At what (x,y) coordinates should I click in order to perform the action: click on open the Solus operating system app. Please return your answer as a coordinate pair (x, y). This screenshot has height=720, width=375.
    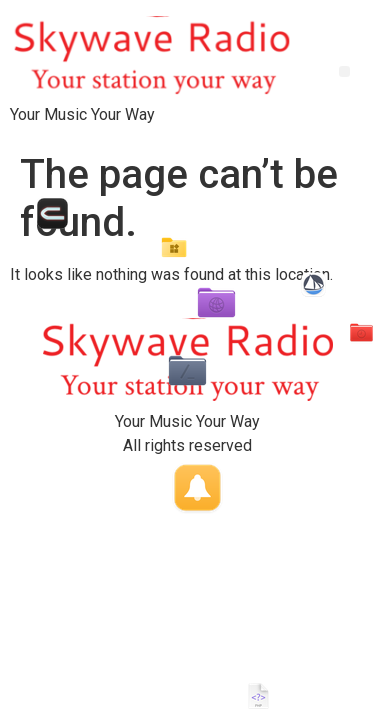
    Looking at the image, I should click on (313, 284).